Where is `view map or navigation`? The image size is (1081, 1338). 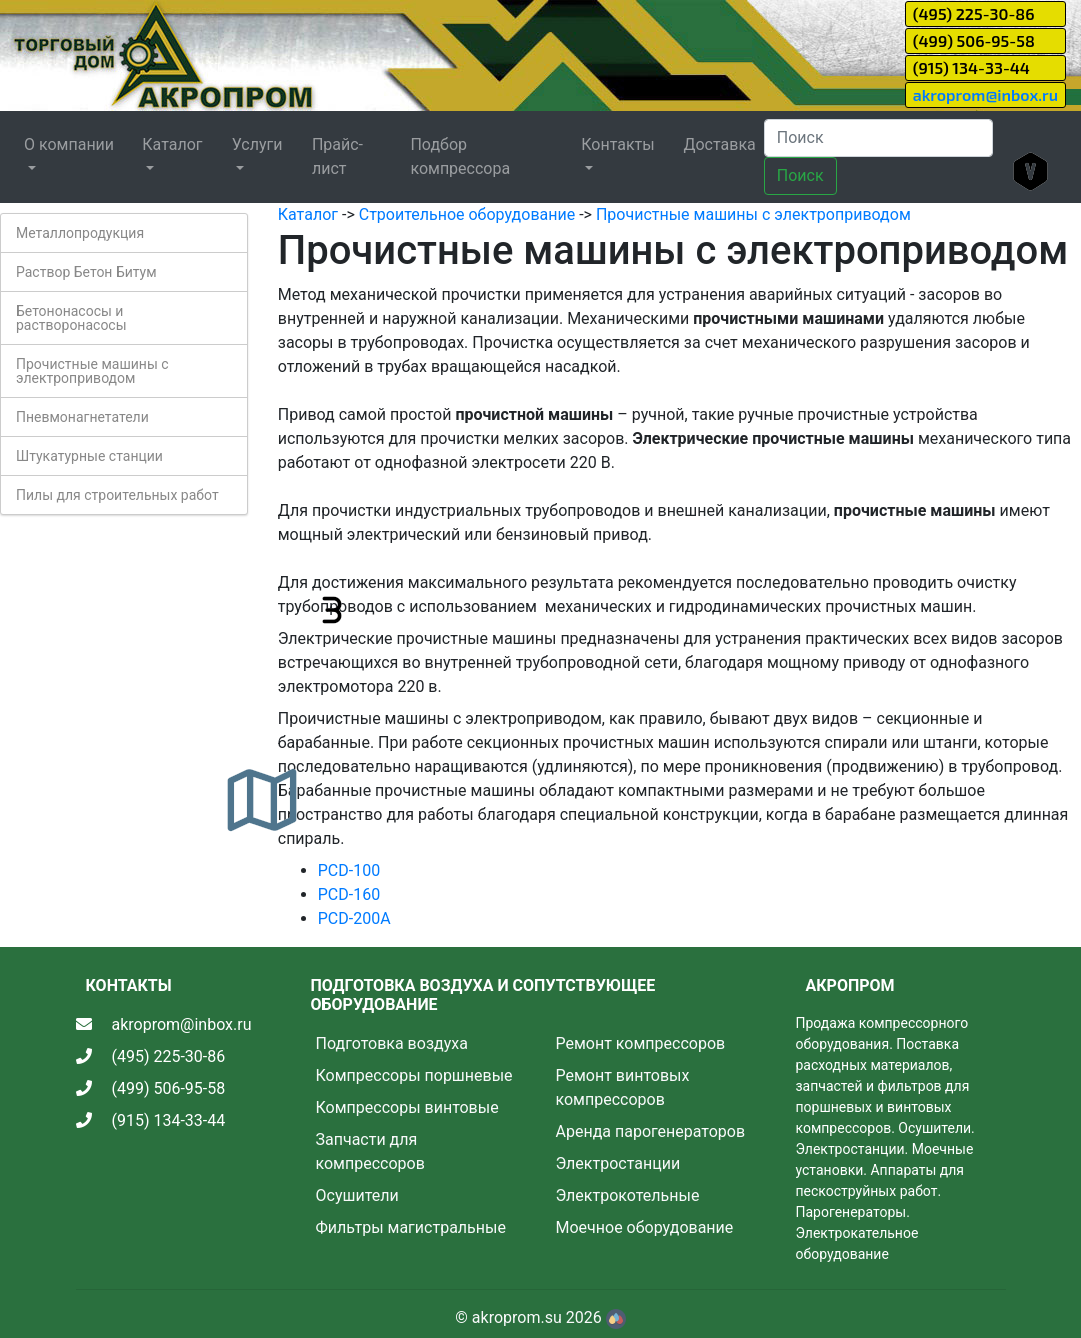
view map or navigation is located at coordinates (262, 800).